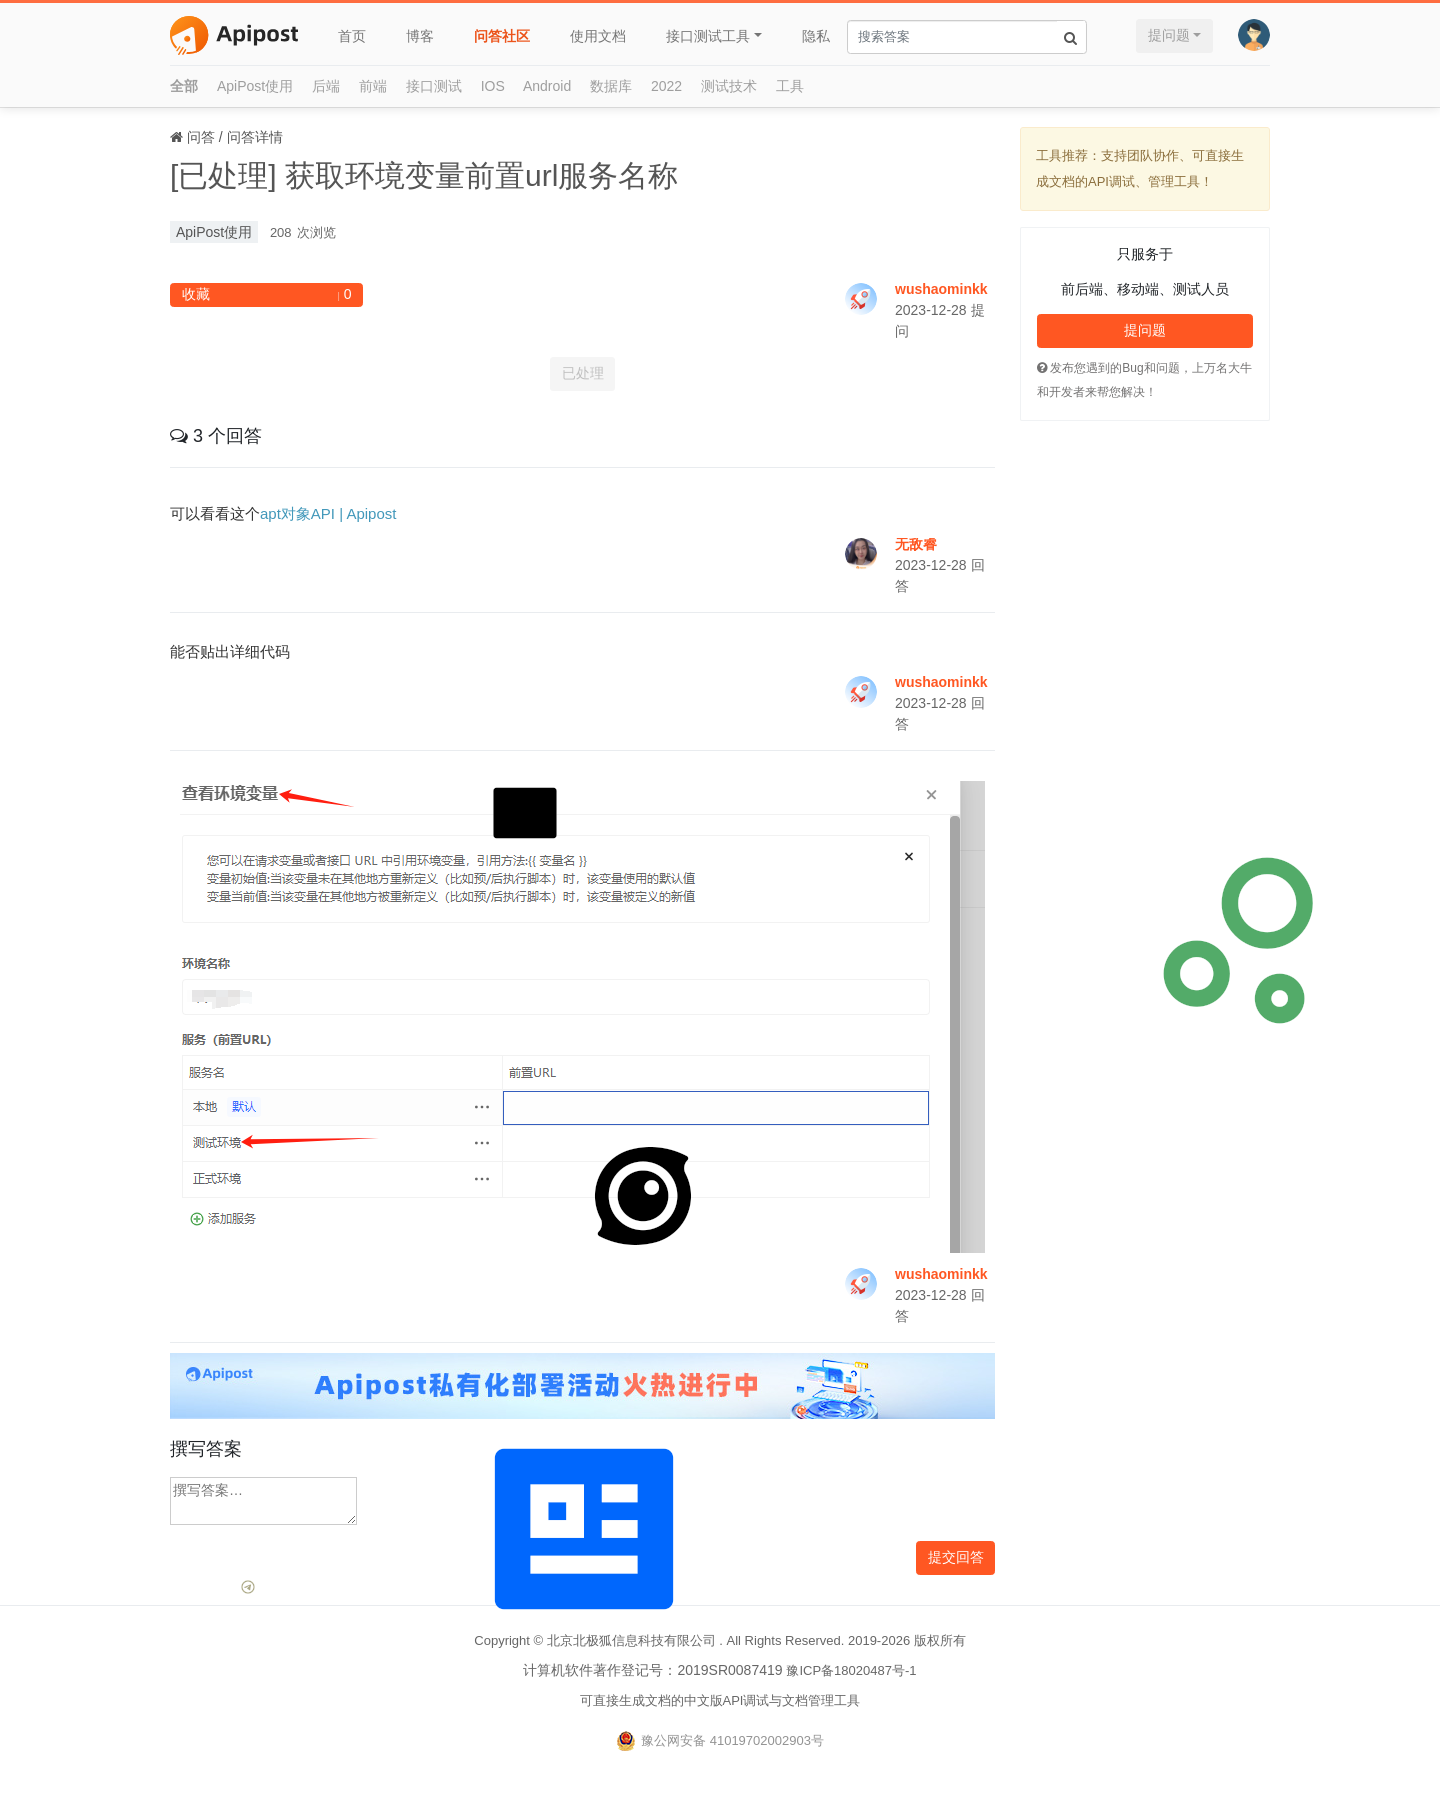 This screenshot has height=1797, width=1440. What do you see at coordinates (643, 1196) in the screenshot?
I see `open the Insta360 camera app` at bounding box center [643, 1196].